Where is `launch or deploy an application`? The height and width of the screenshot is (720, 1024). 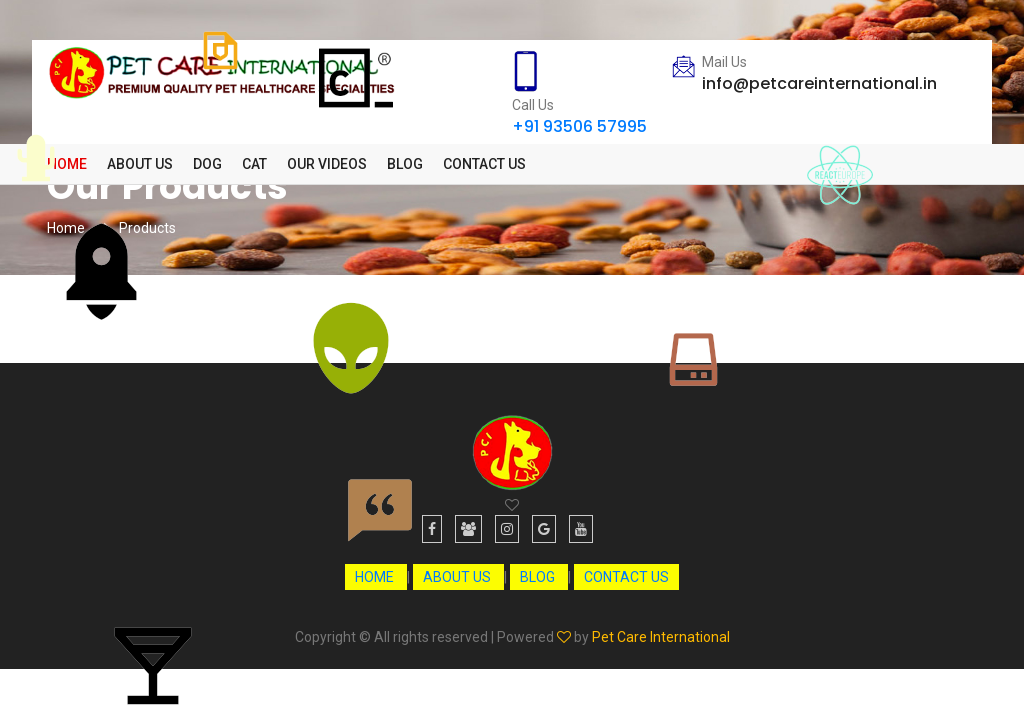 launch or deploy an application is located at coordinates (101, 269).